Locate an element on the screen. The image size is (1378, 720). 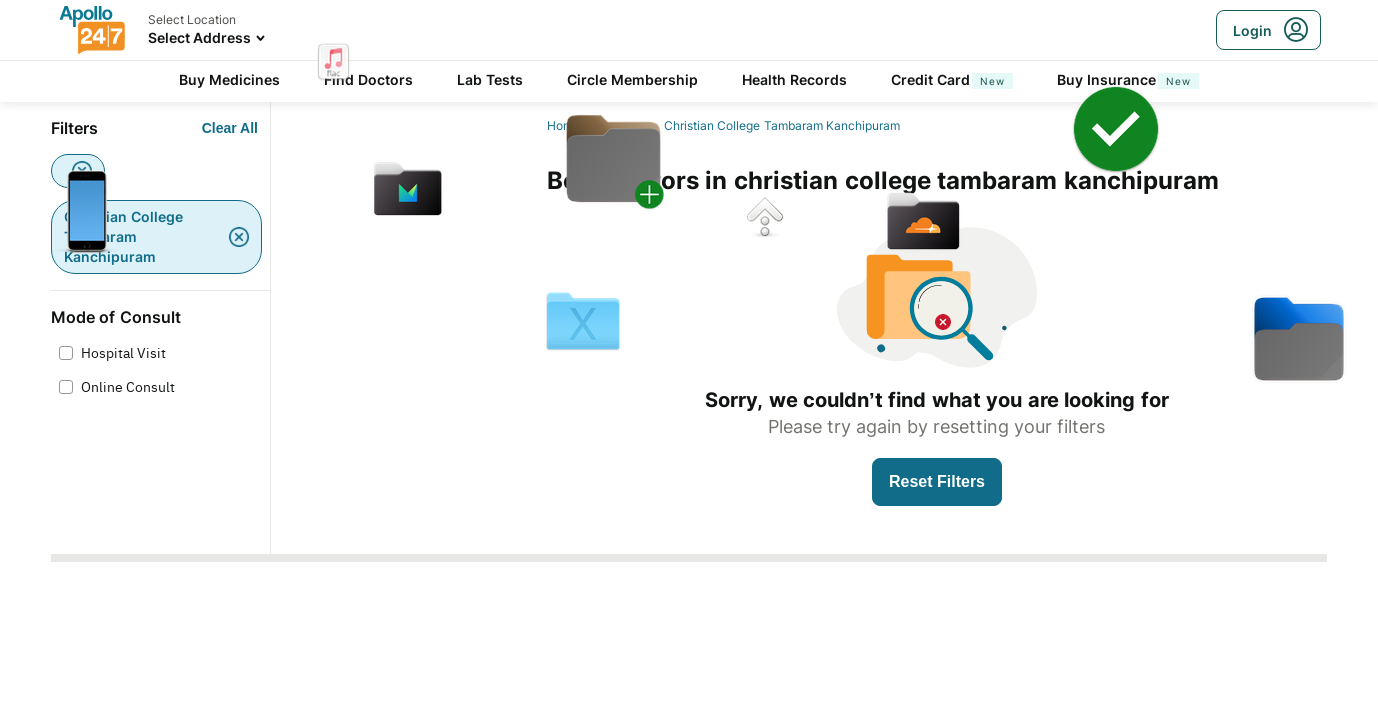
access macos system folder is located at coordinates (583, 321).